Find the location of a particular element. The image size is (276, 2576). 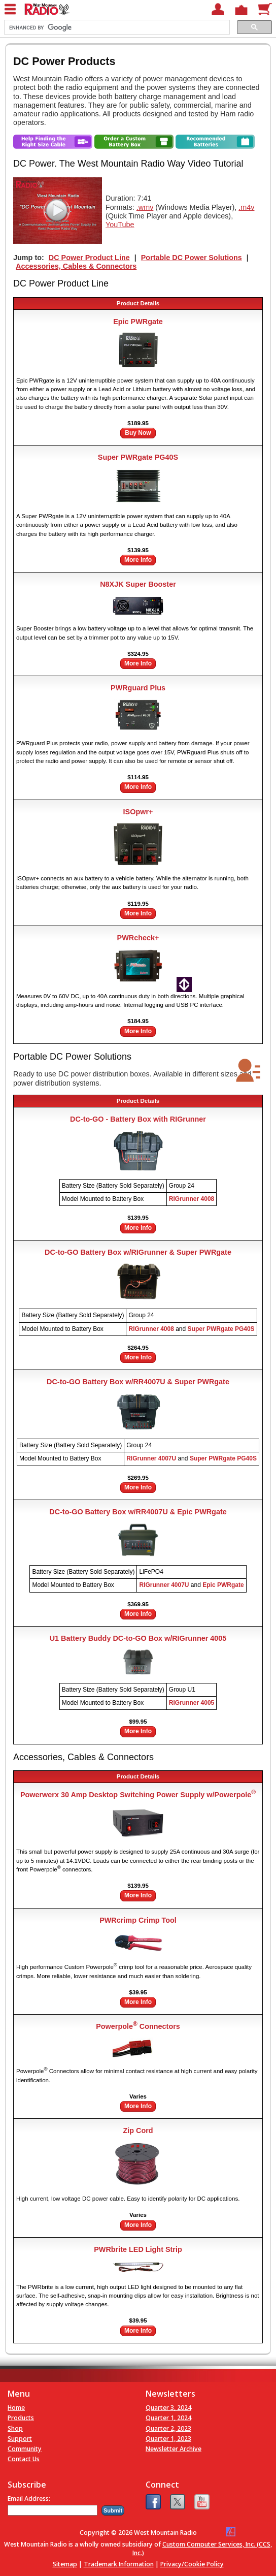

são paulo metro official app or website is located at coordinates (184, 984).